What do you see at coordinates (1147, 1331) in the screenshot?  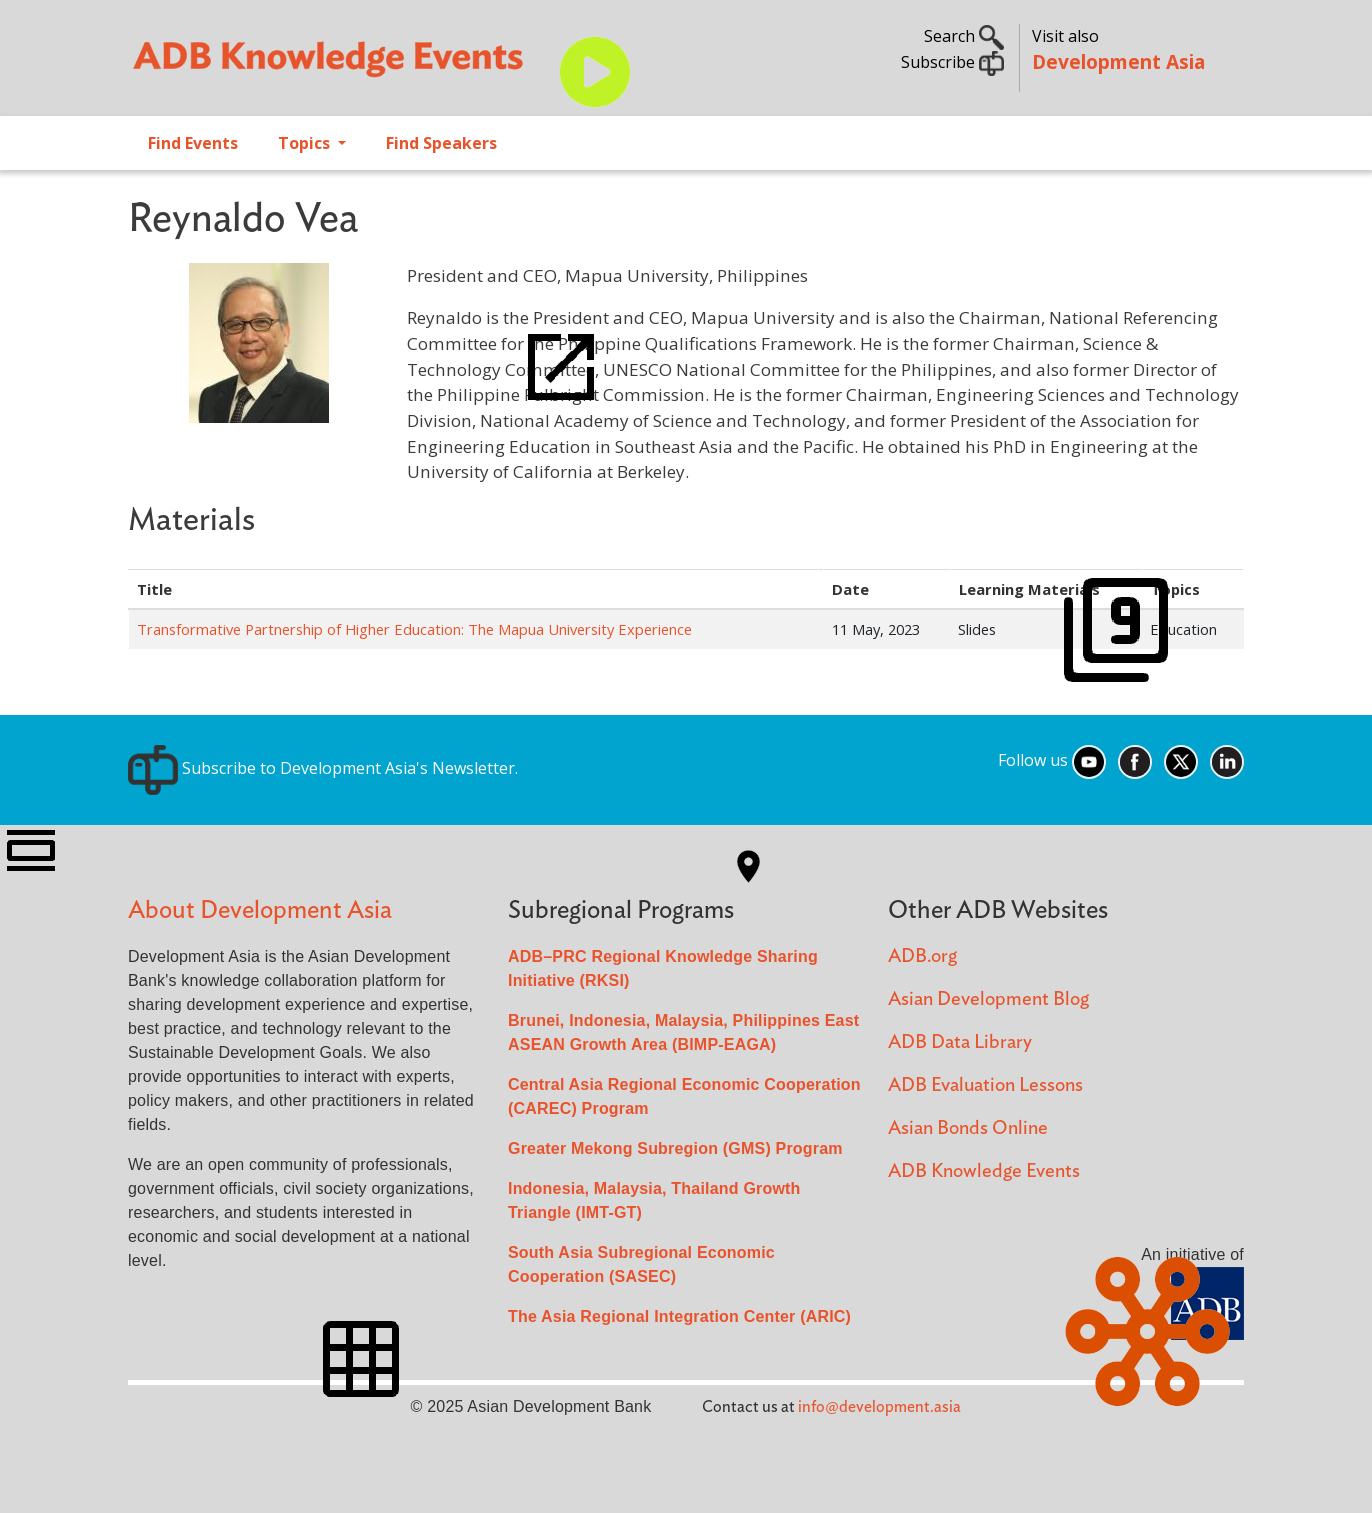 I see `view star network topology` at bounding box center [1147, 1331].